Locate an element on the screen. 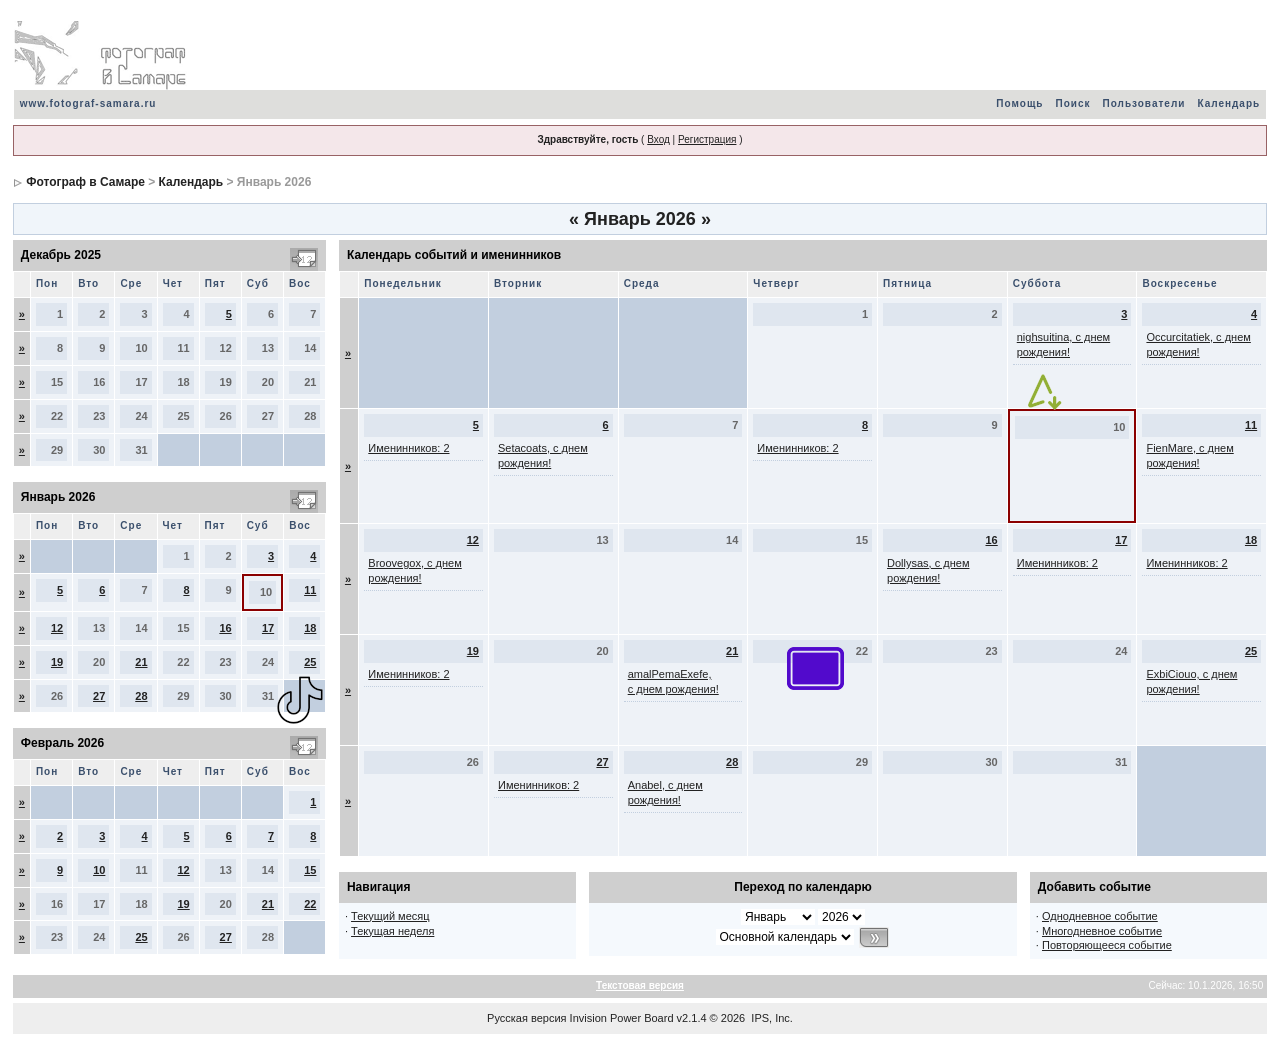 The image size is (1280, 1054). navigate downward or scroll down is located at coordinates (1043, 391).